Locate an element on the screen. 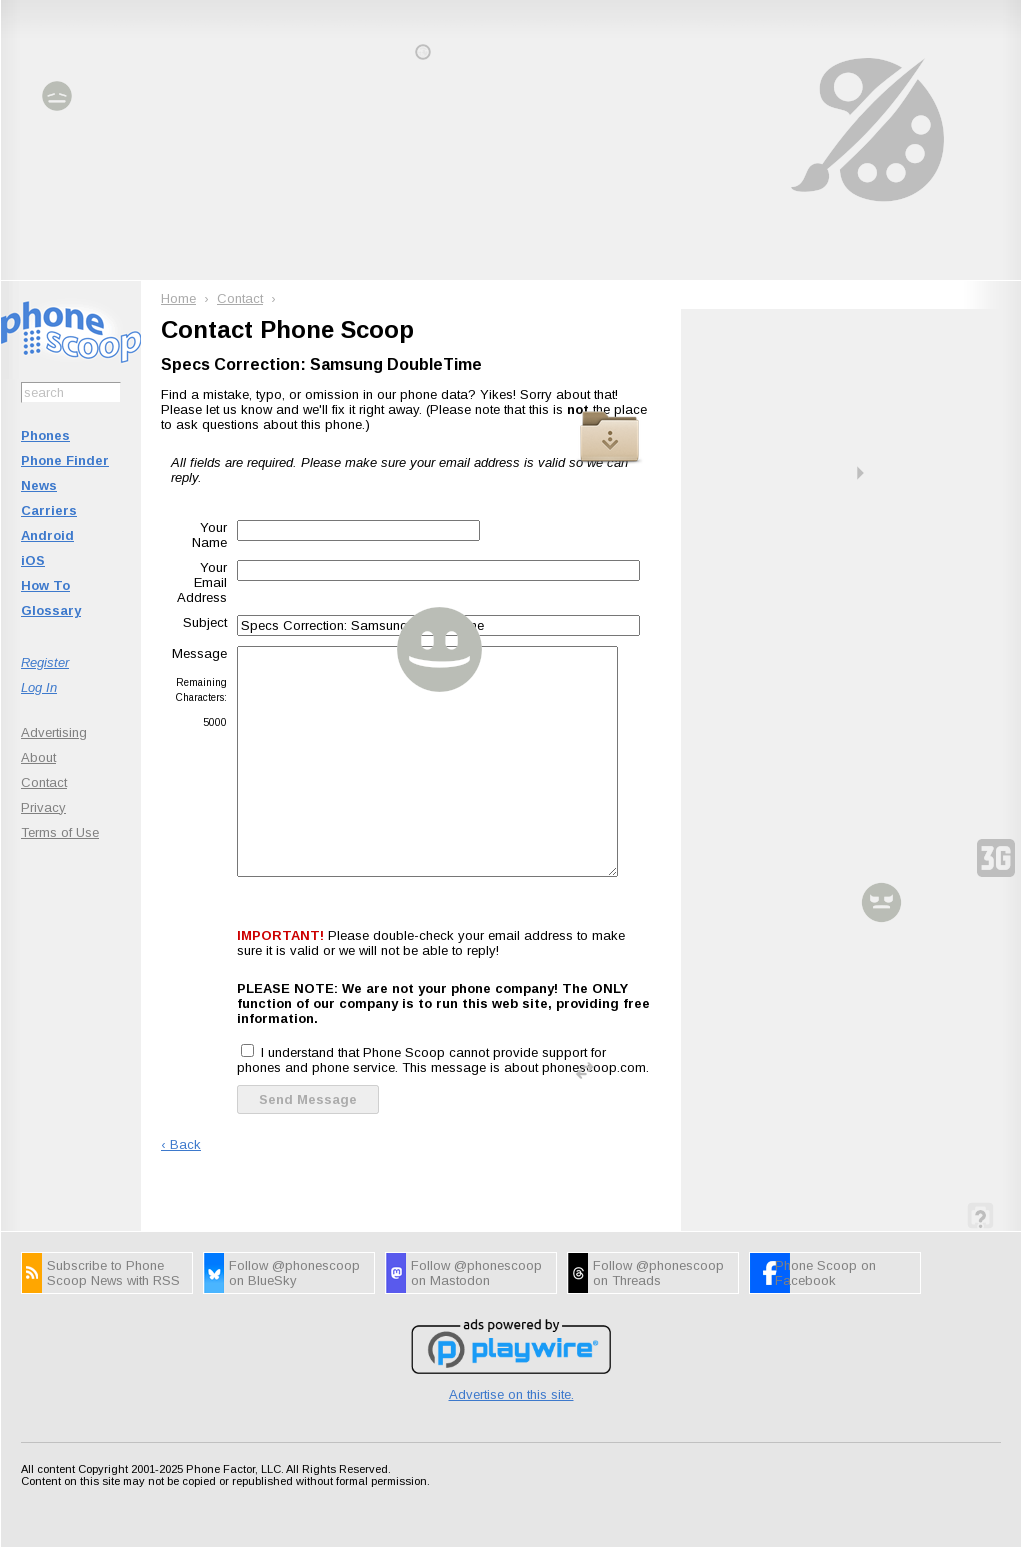  indicates no network route available for wired connection is located at coordinates (980, 1215).